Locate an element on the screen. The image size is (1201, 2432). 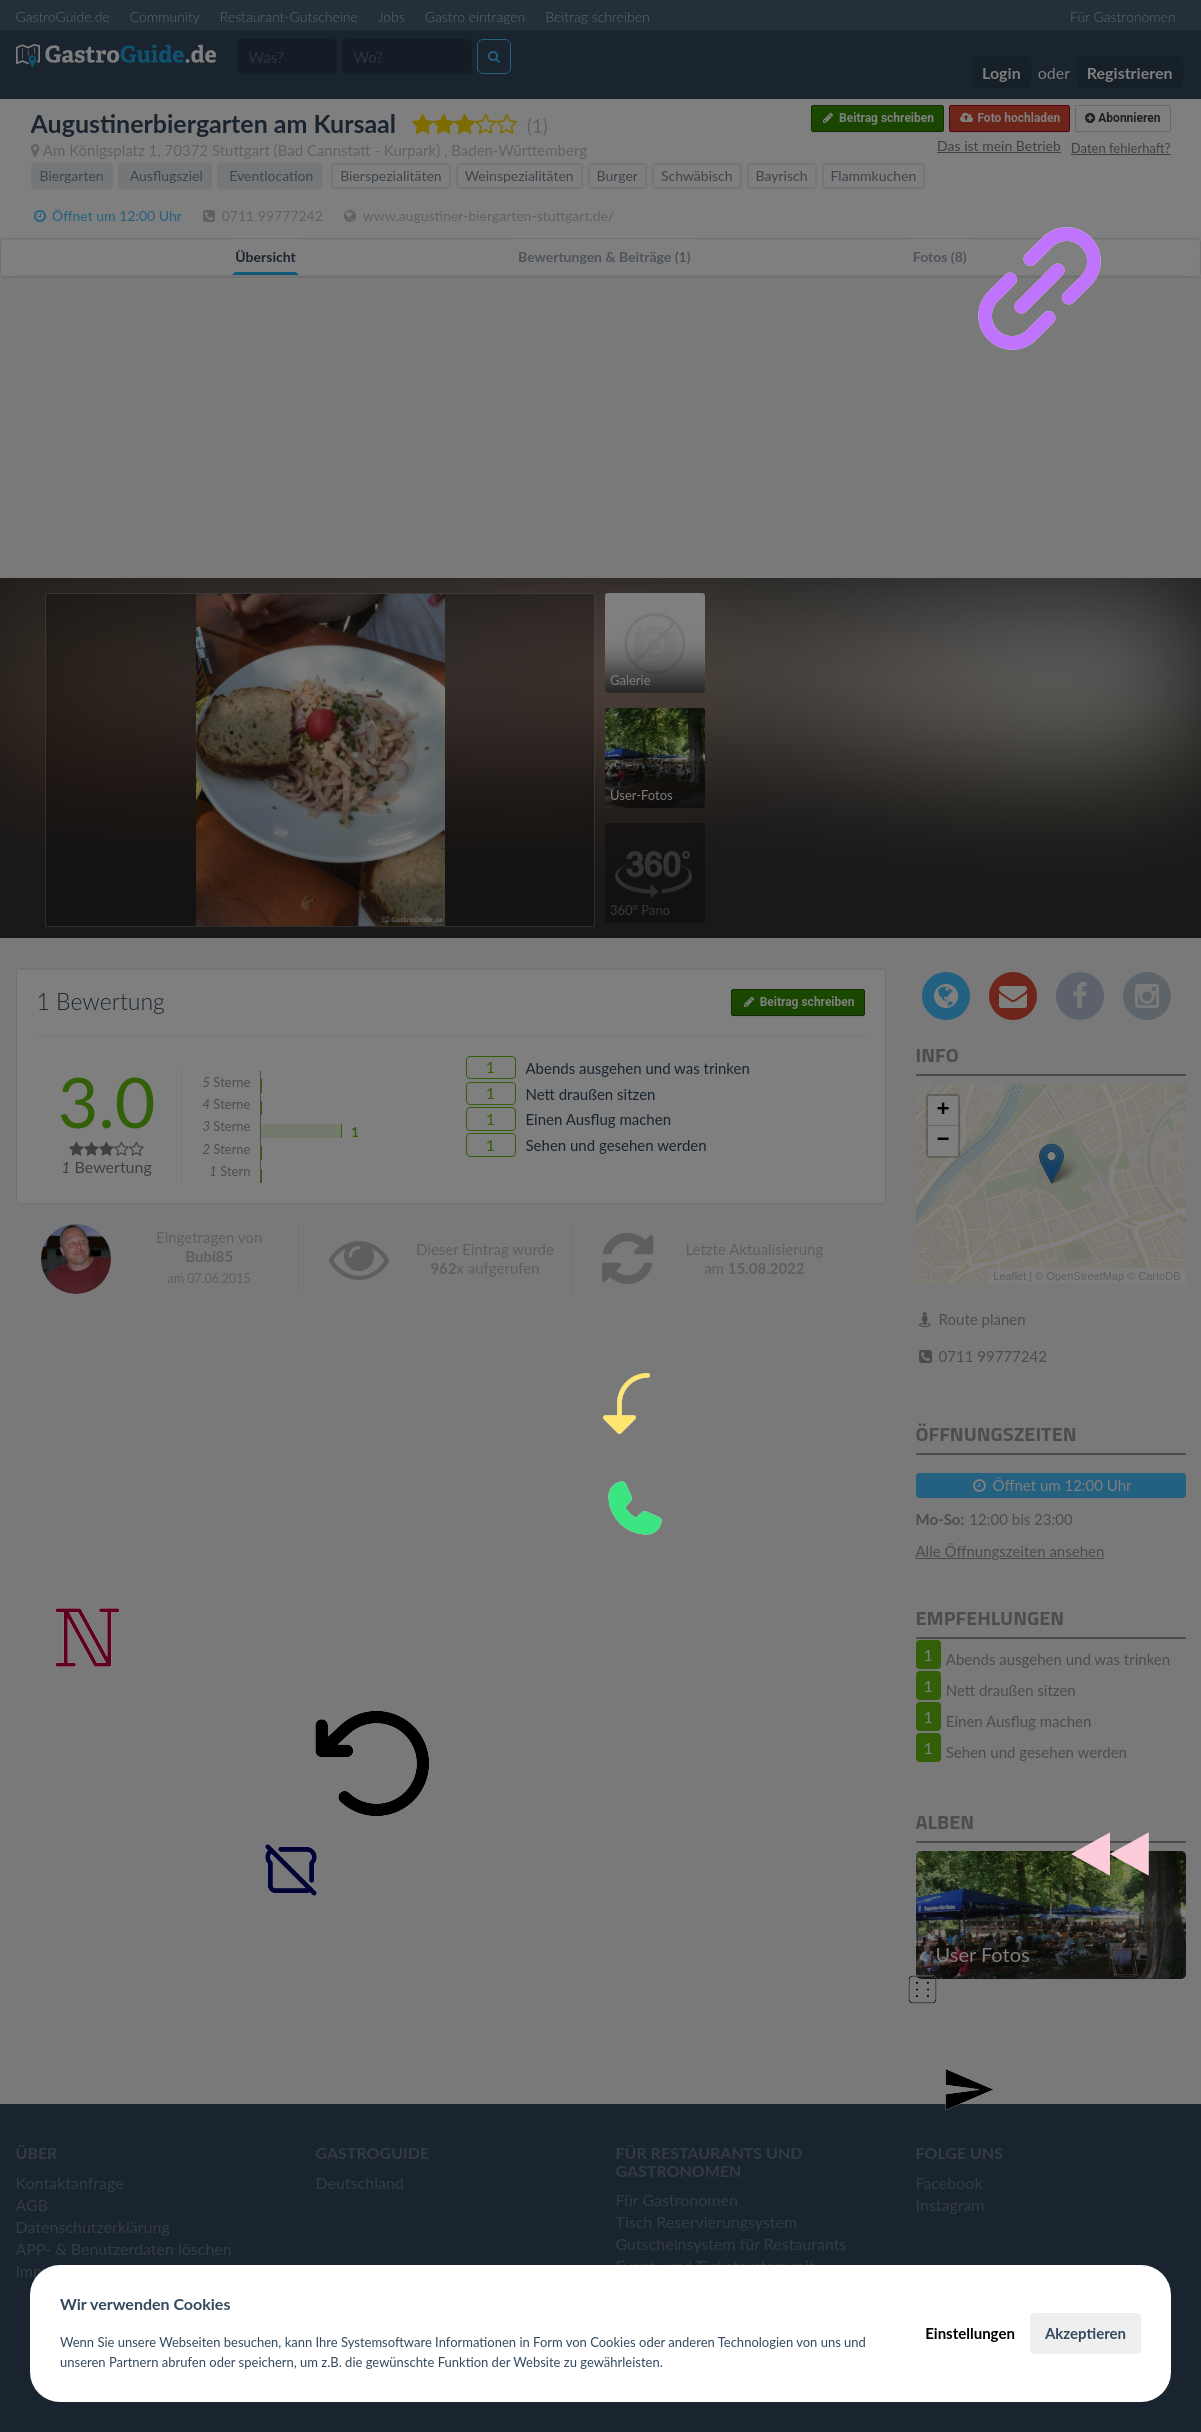
skip to previous track is located at coordinates (1110, 1854).